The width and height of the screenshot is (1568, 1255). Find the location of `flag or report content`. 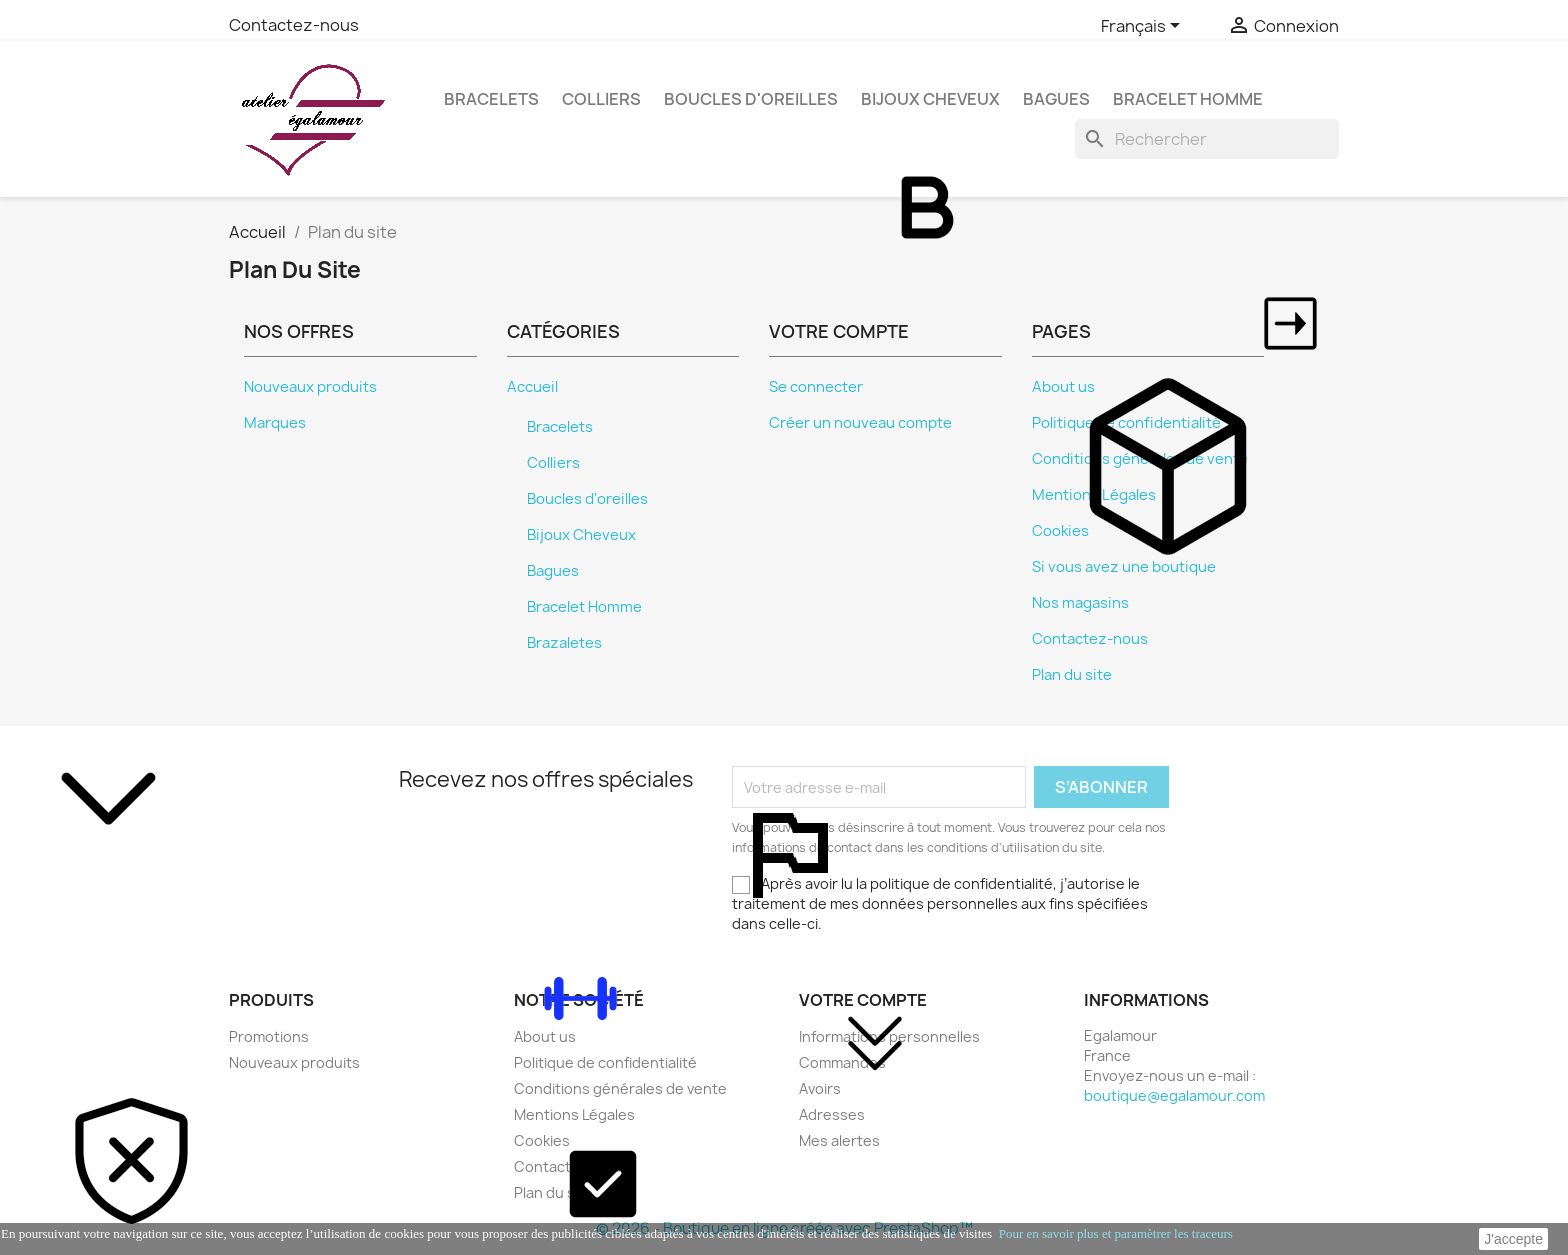

flag or report content is located at coordinates (788, 853).